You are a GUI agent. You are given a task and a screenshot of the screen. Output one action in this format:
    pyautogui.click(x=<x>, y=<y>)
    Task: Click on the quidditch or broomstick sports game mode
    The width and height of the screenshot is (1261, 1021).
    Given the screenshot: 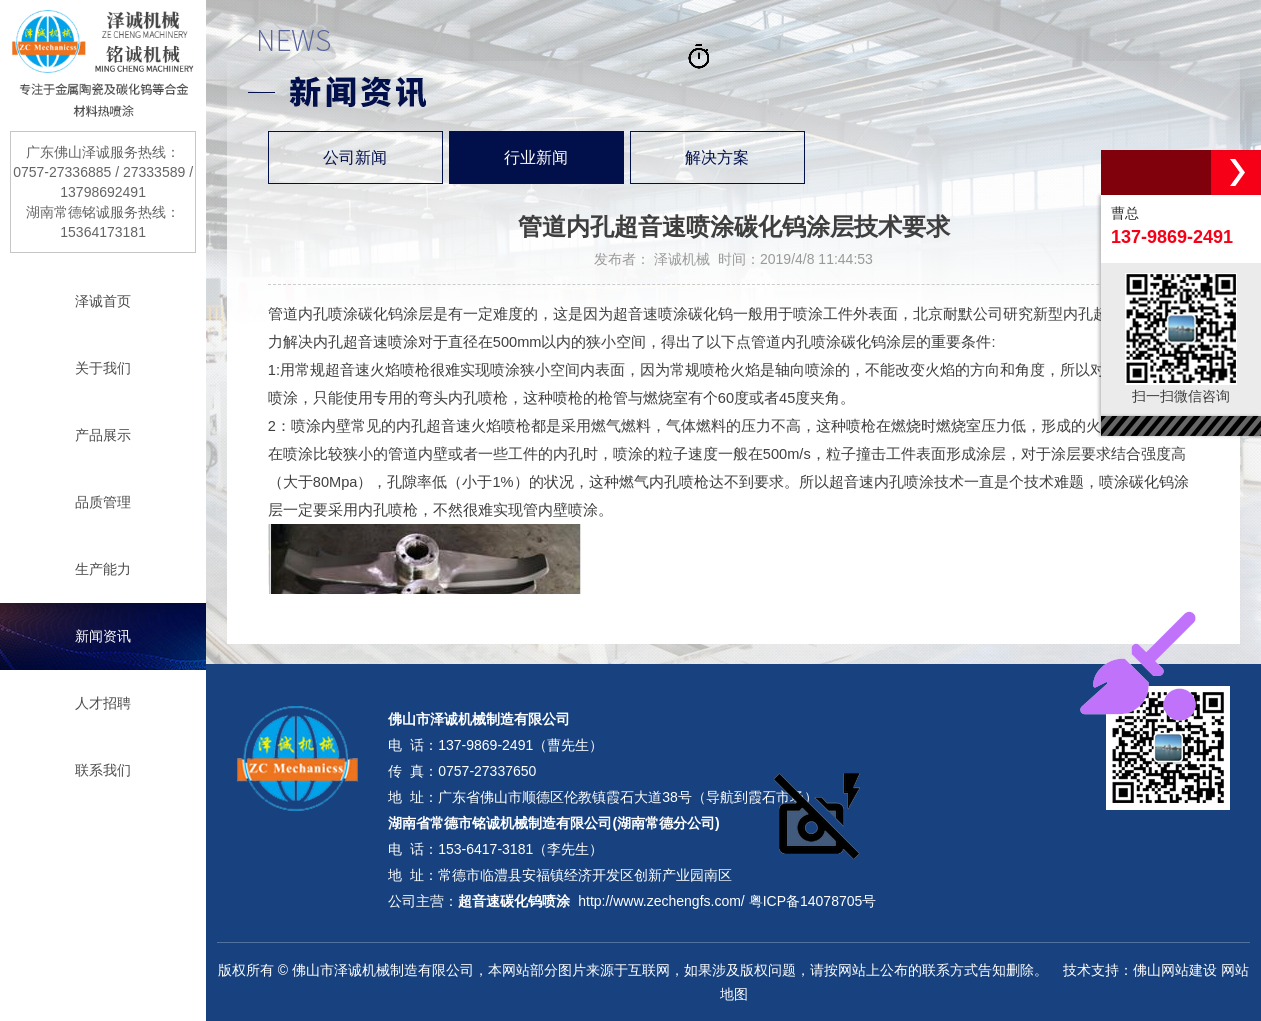 What is the action you would take?
    pyautogui.click(x=1138, y=663)
    